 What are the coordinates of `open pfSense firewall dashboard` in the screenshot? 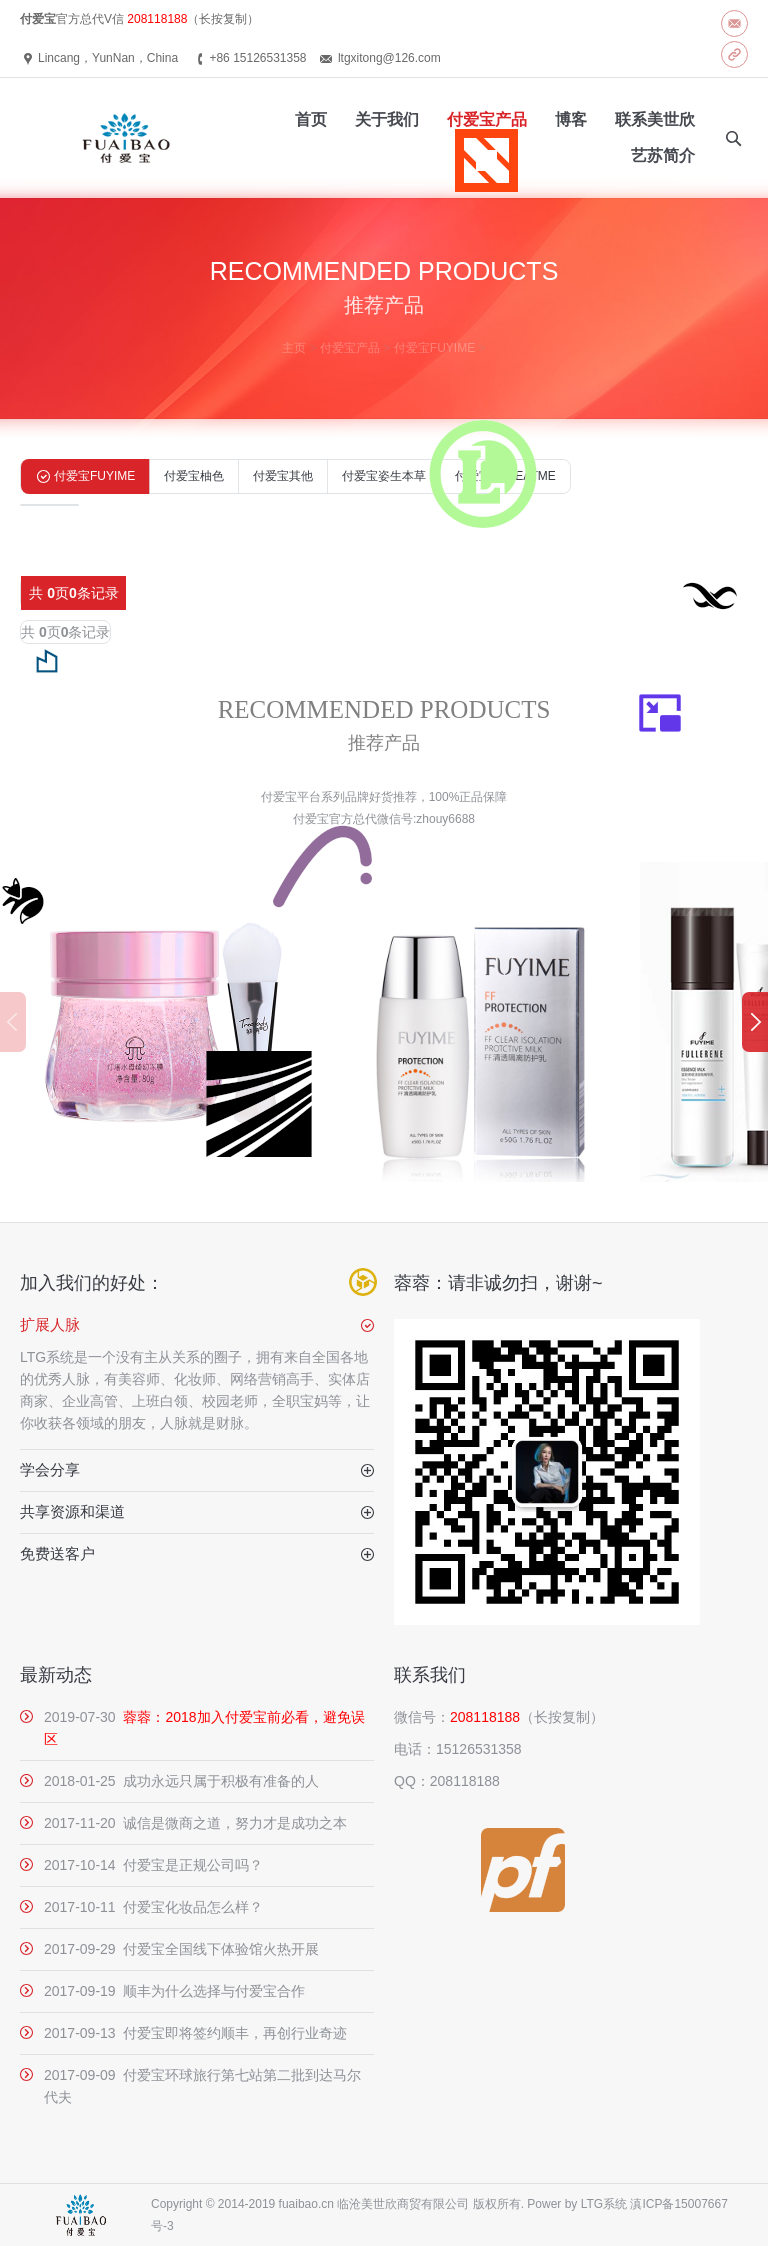 It's located at (523, 1870).